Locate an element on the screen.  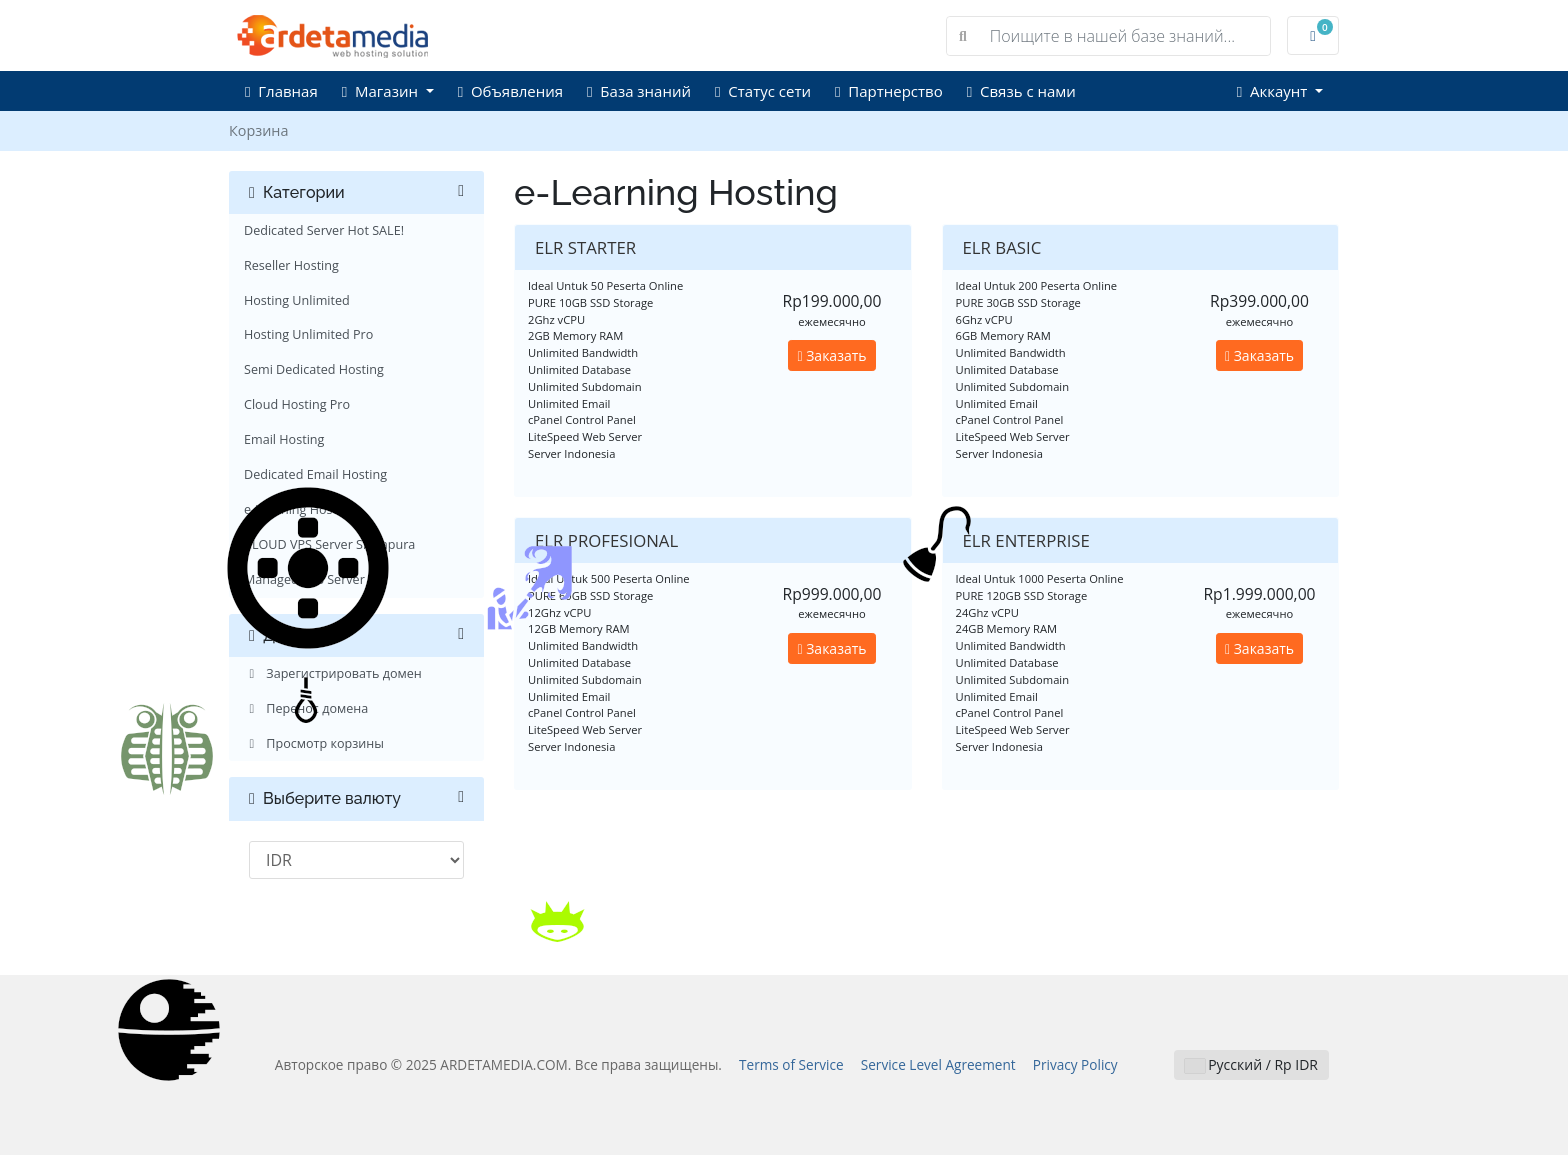
Death Star icon from Star Wars franchise is located at coordinates (169, 1030).